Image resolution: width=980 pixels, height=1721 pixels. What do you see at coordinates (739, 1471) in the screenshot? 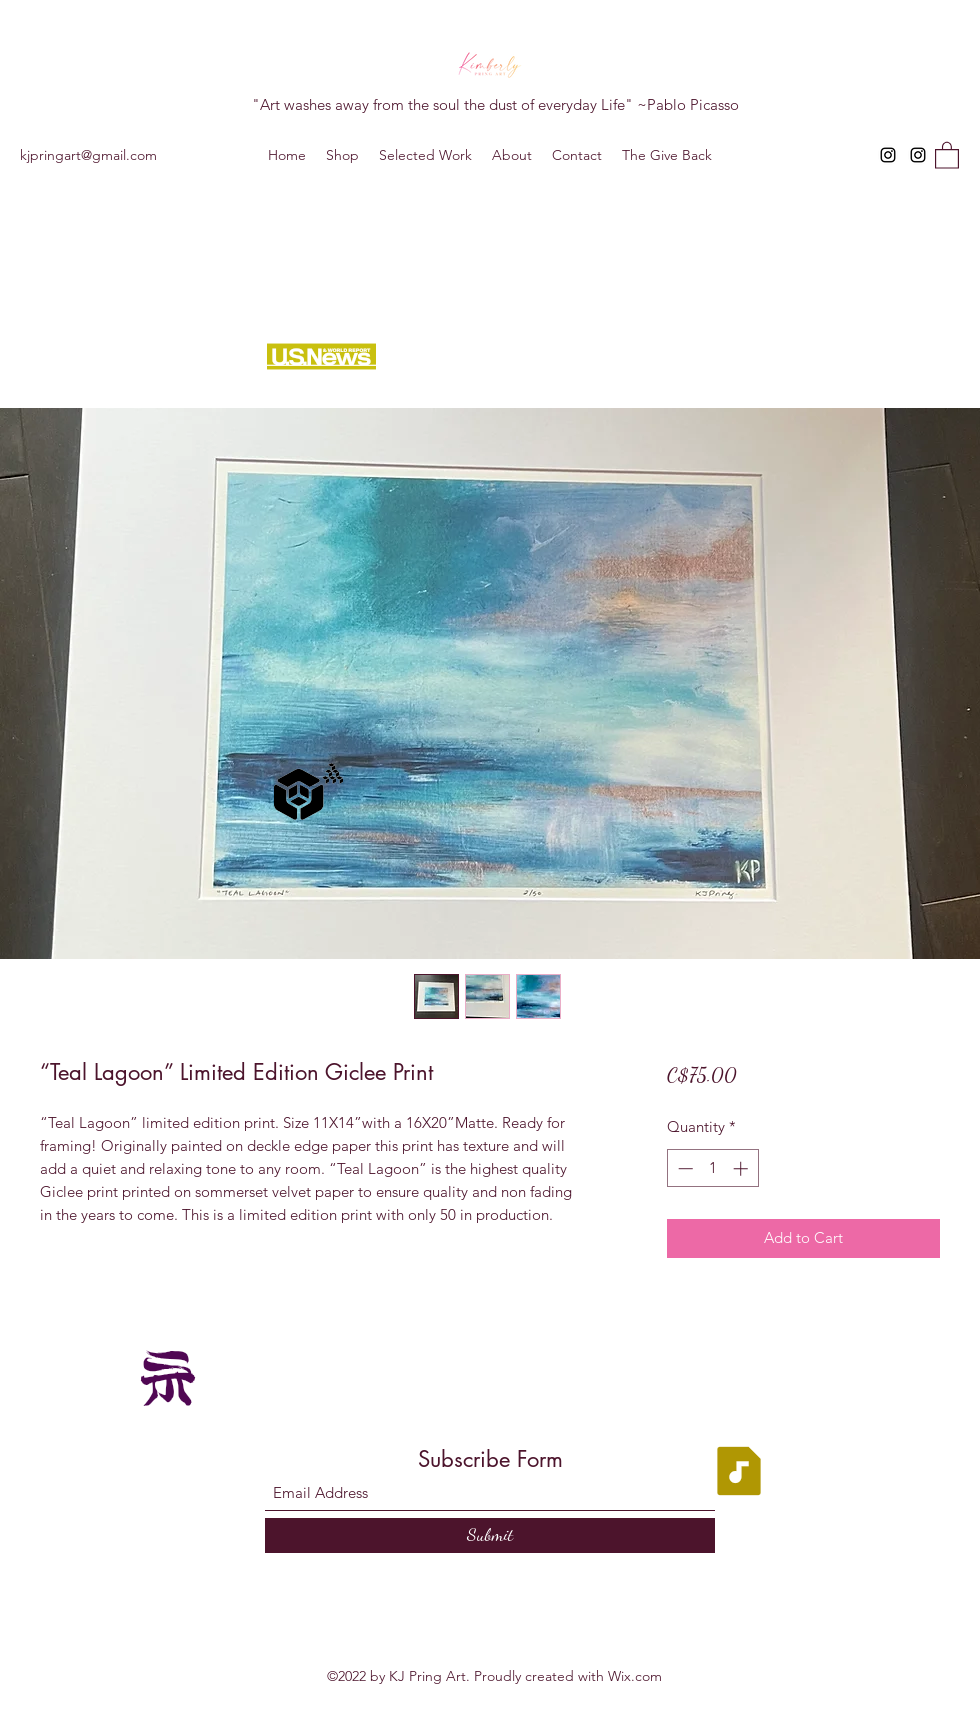
I see `open an audio or music file` at bounding box center [739, 1471].